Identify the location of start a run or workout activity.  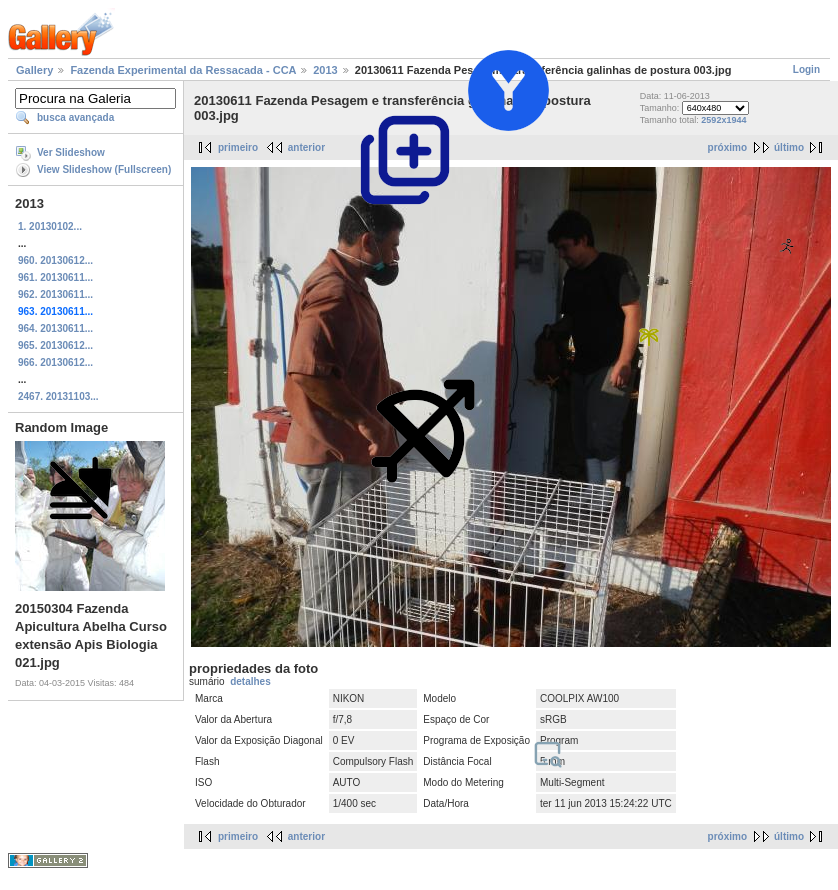
(787, 246).